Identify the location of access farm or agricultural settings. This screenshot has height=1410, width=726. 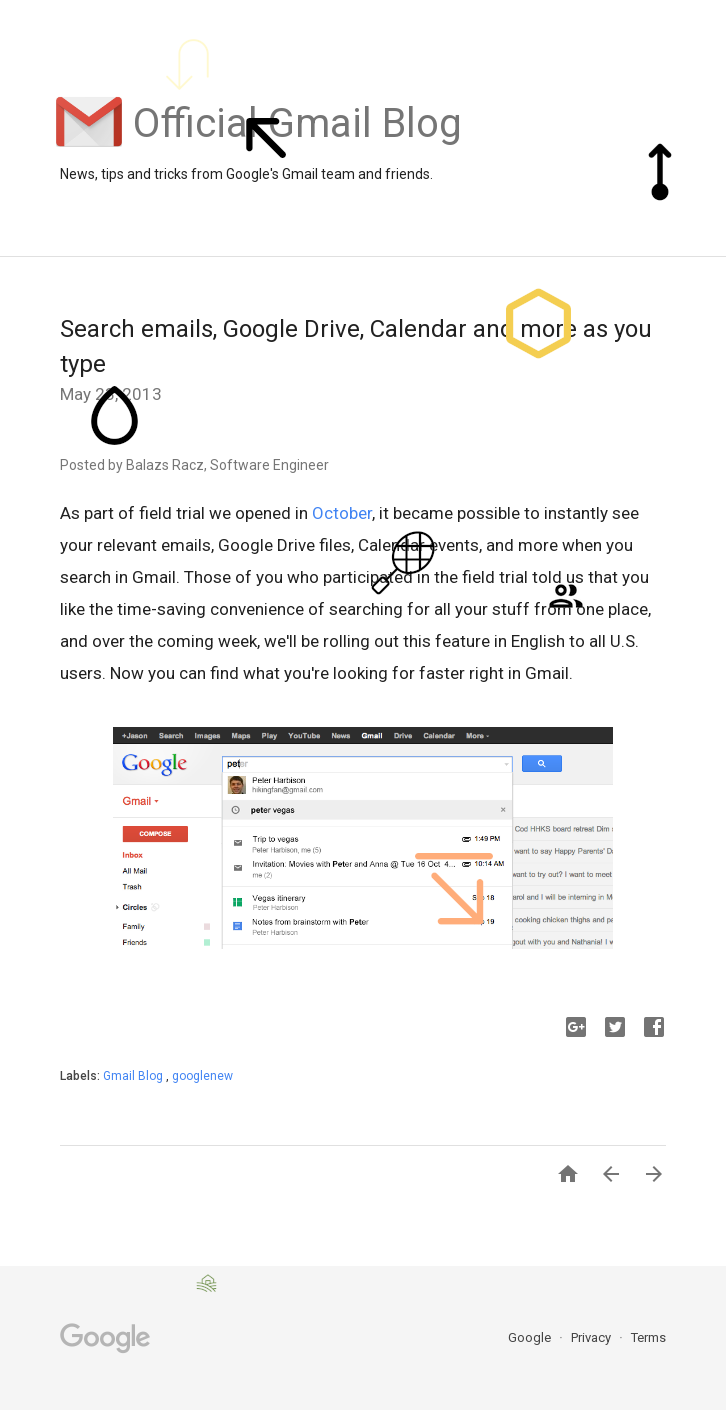
(206, 1283).